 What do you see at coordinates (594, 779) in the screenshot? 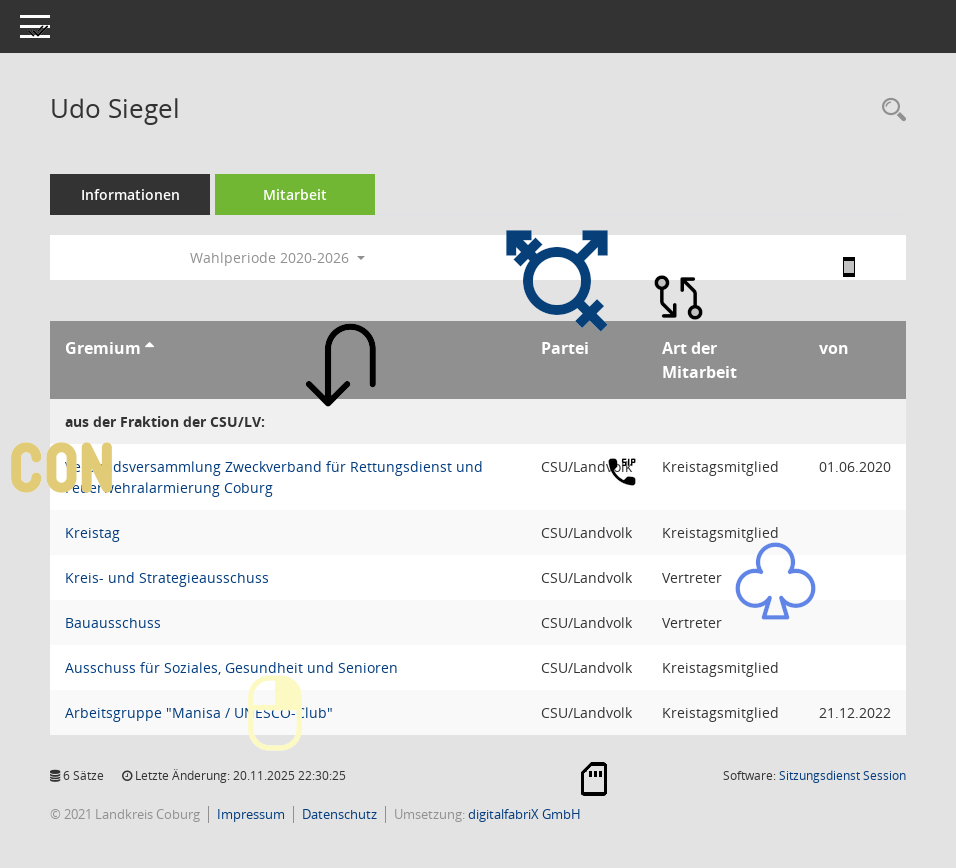
I see `access external storage or sd card` at bounding box center [594, 779].